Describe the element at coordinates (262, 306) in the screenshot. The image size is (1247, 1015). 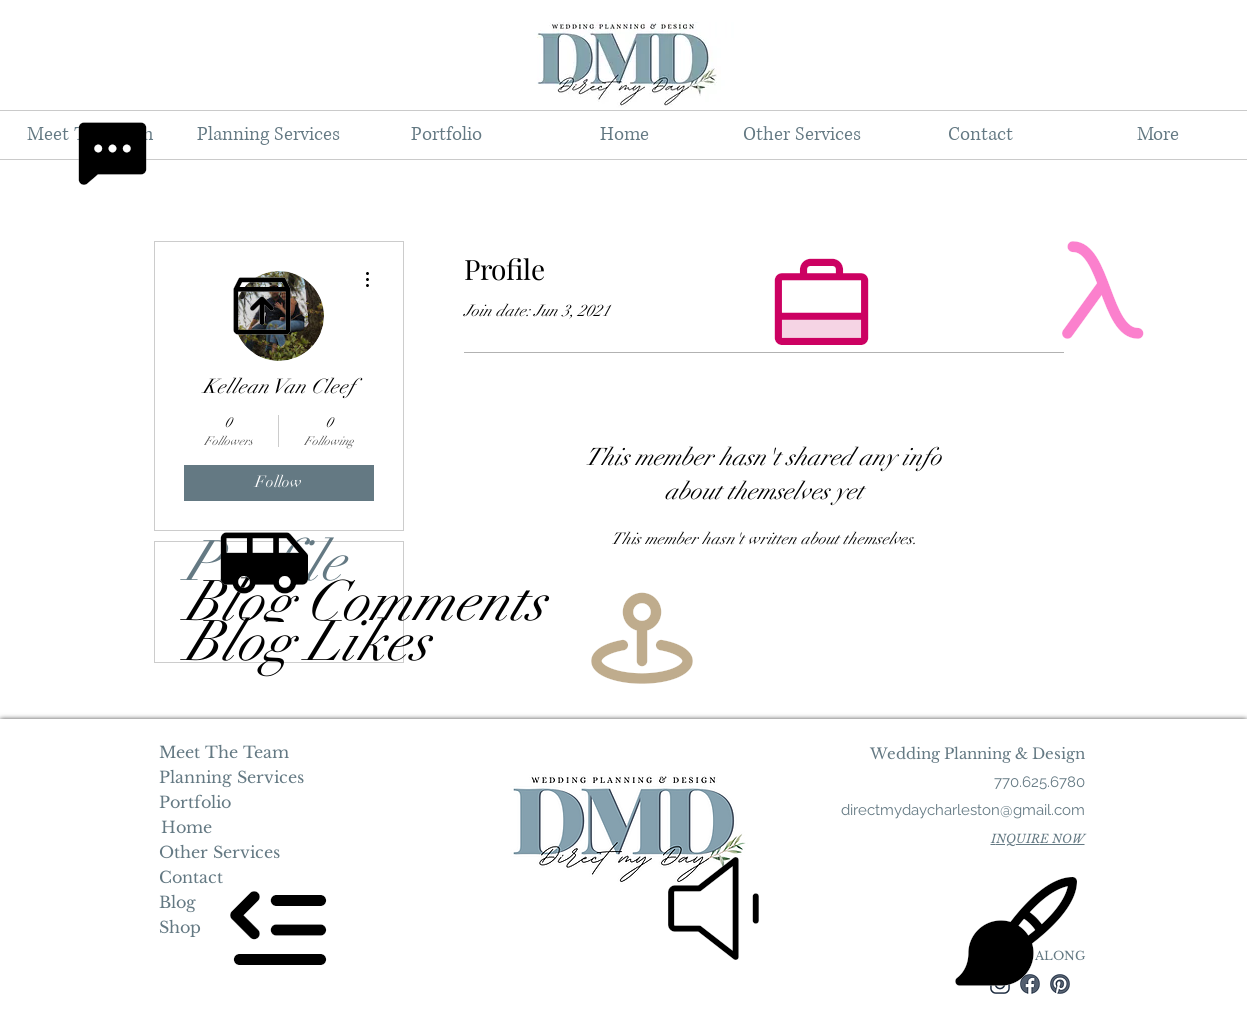
I see `upload to storage or cloud` at that location.